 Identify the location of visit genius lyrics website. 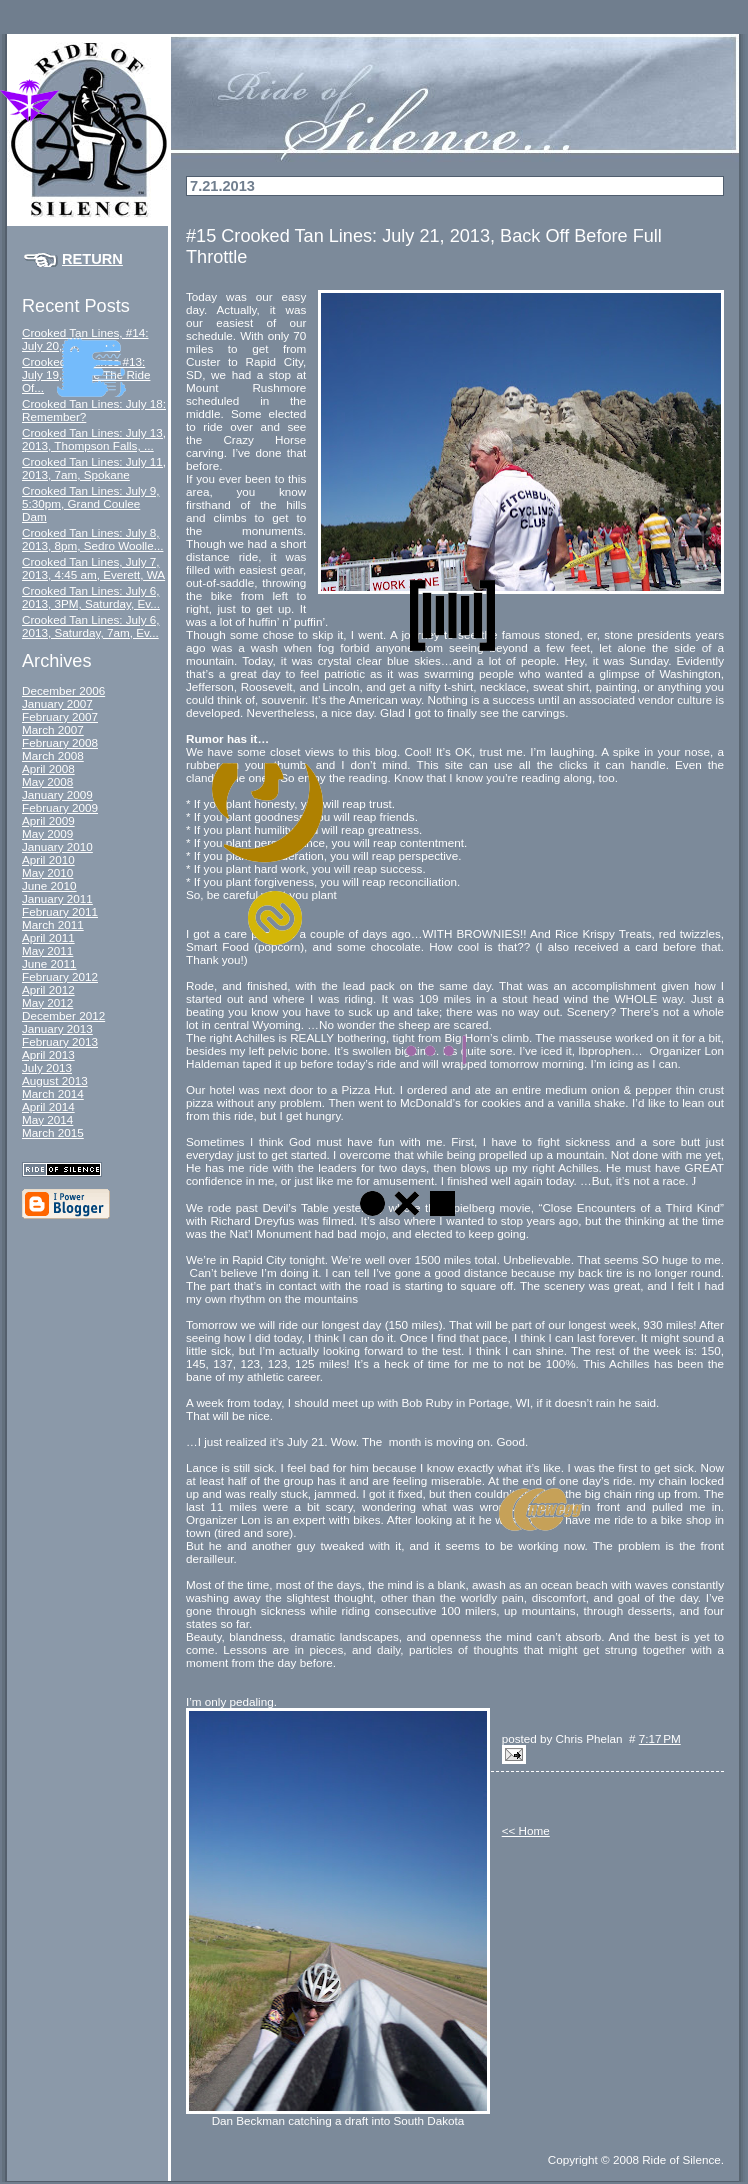
(267, 812).